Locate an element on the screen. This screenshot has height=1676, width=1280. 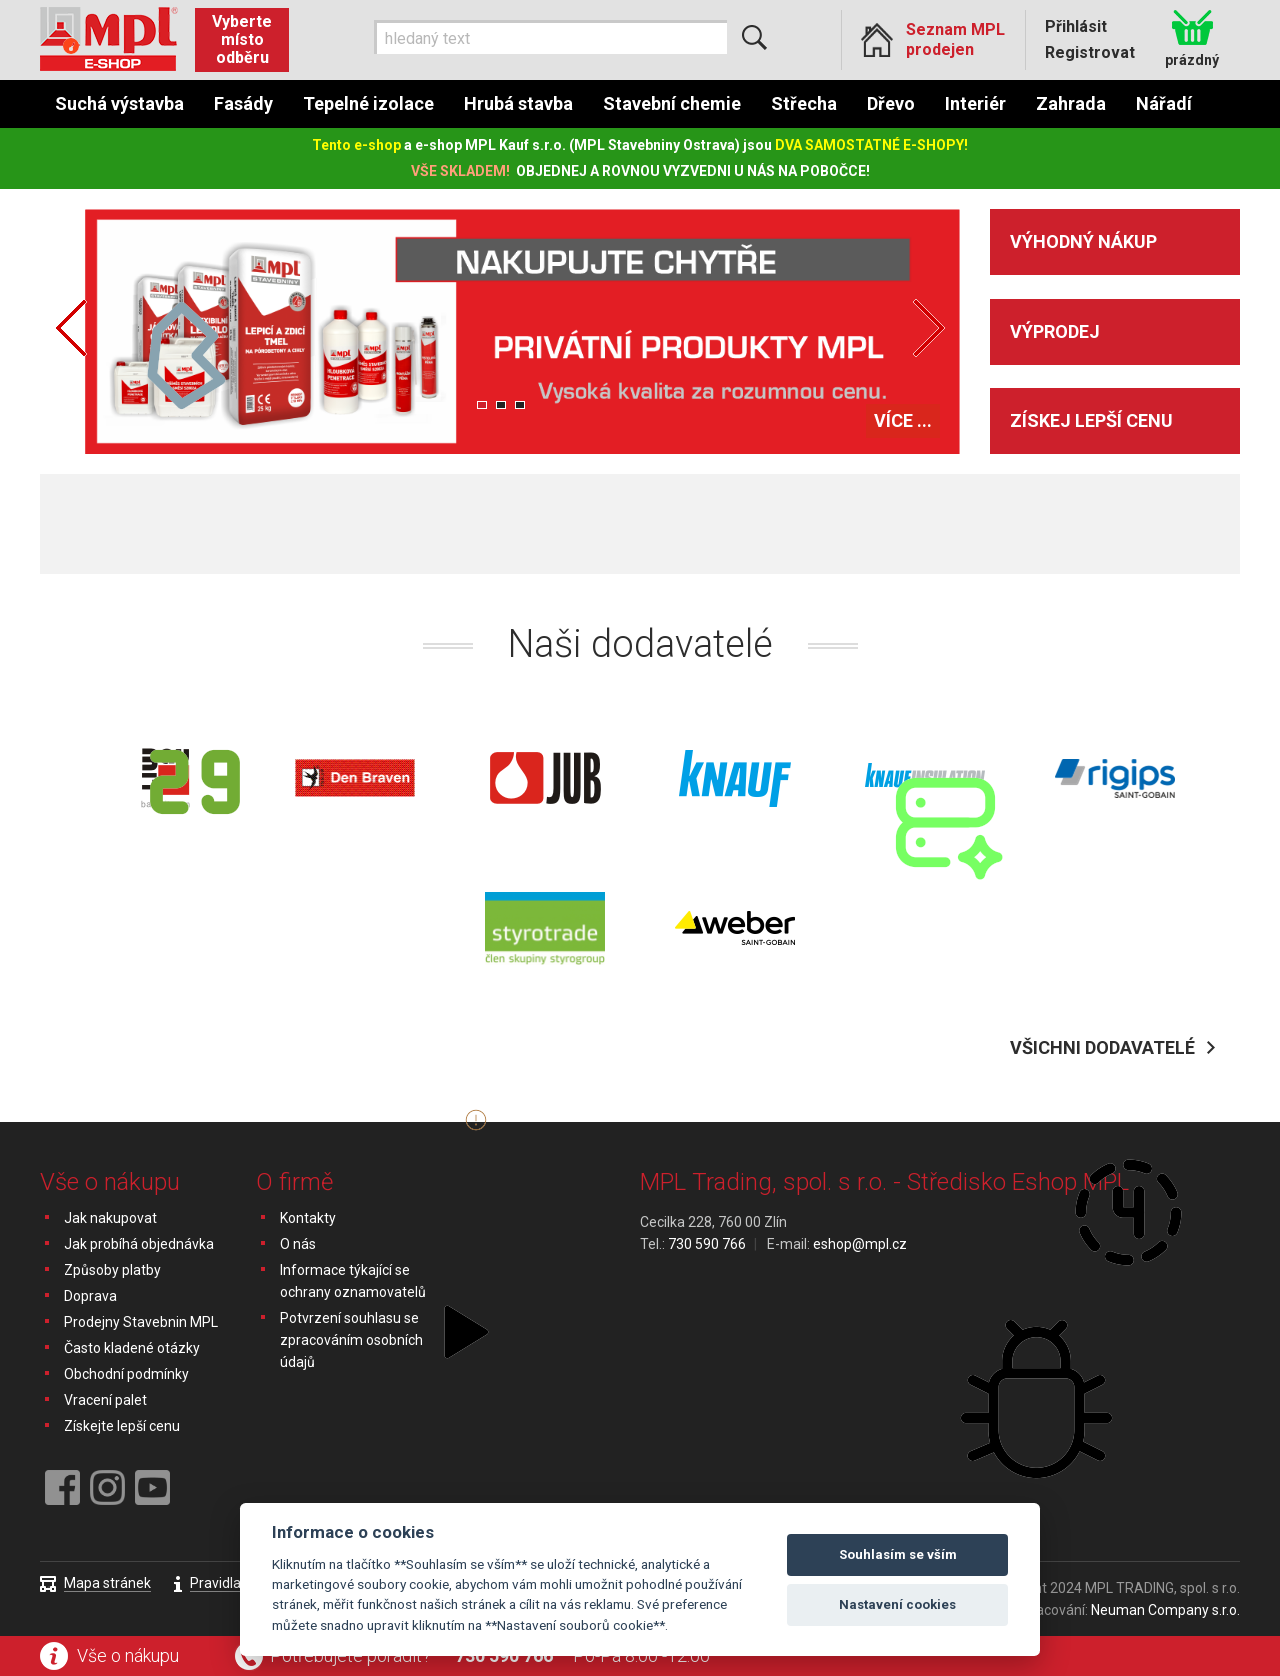
bulma CSS framework logo is located at coordinates (186, 355).